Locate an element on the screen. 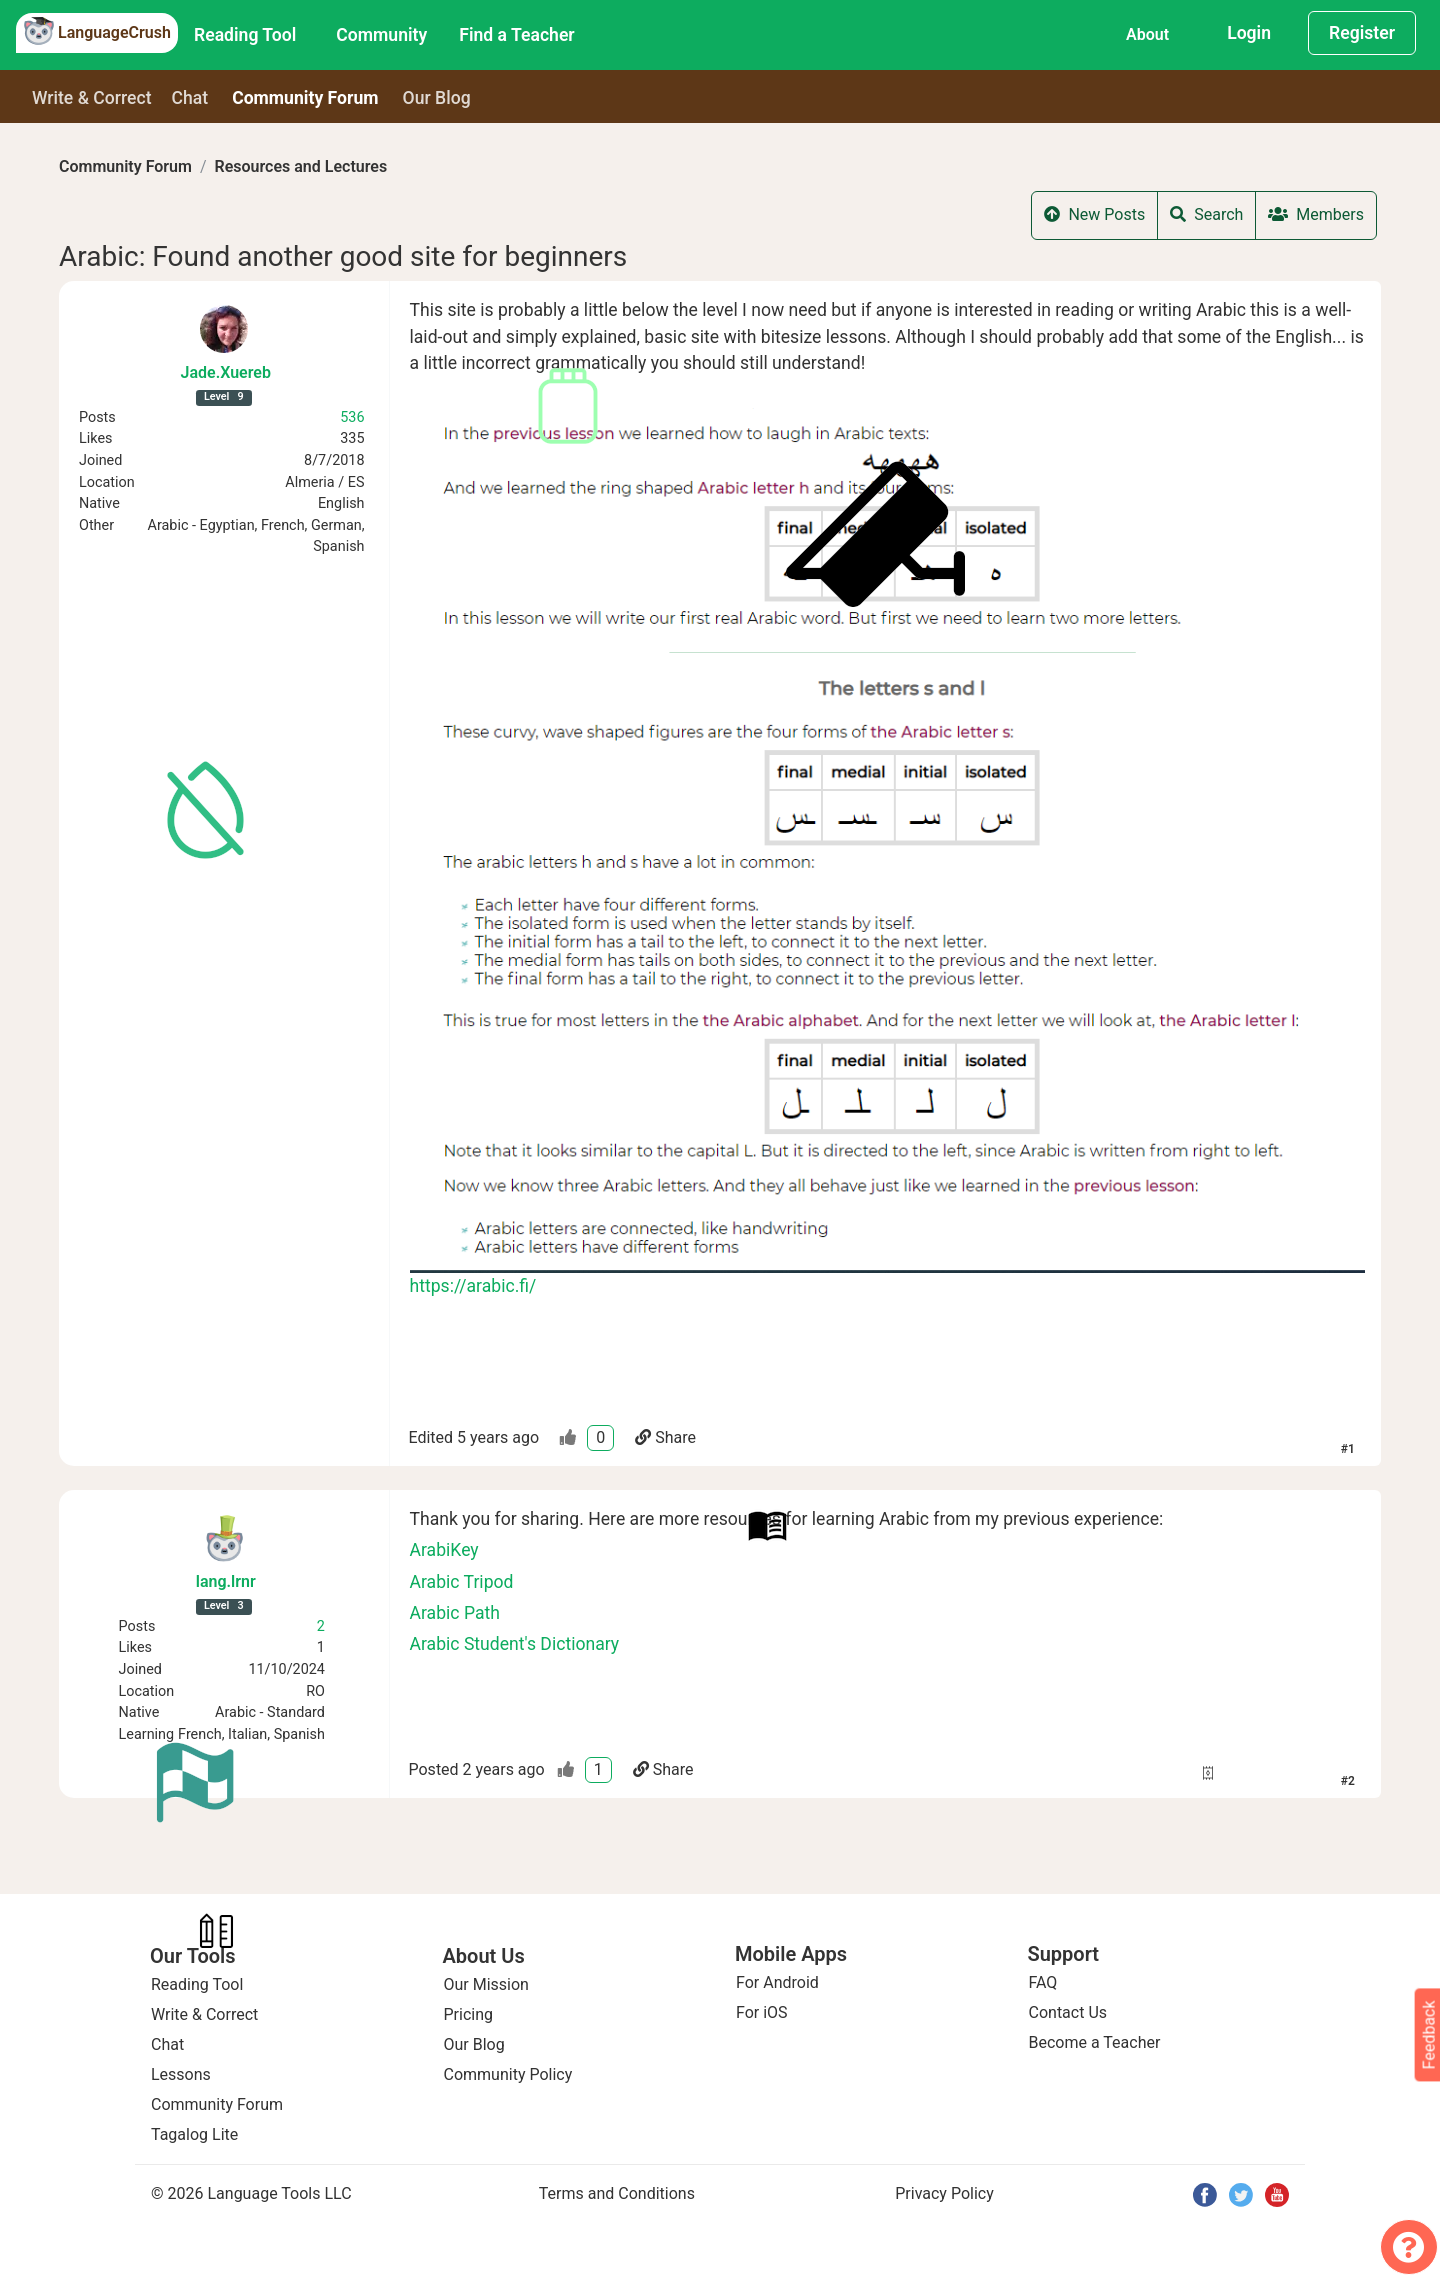 The height and width of the screenshot is (2279, 1440). disable water or liquid detection is located at coordinates (205, 813).